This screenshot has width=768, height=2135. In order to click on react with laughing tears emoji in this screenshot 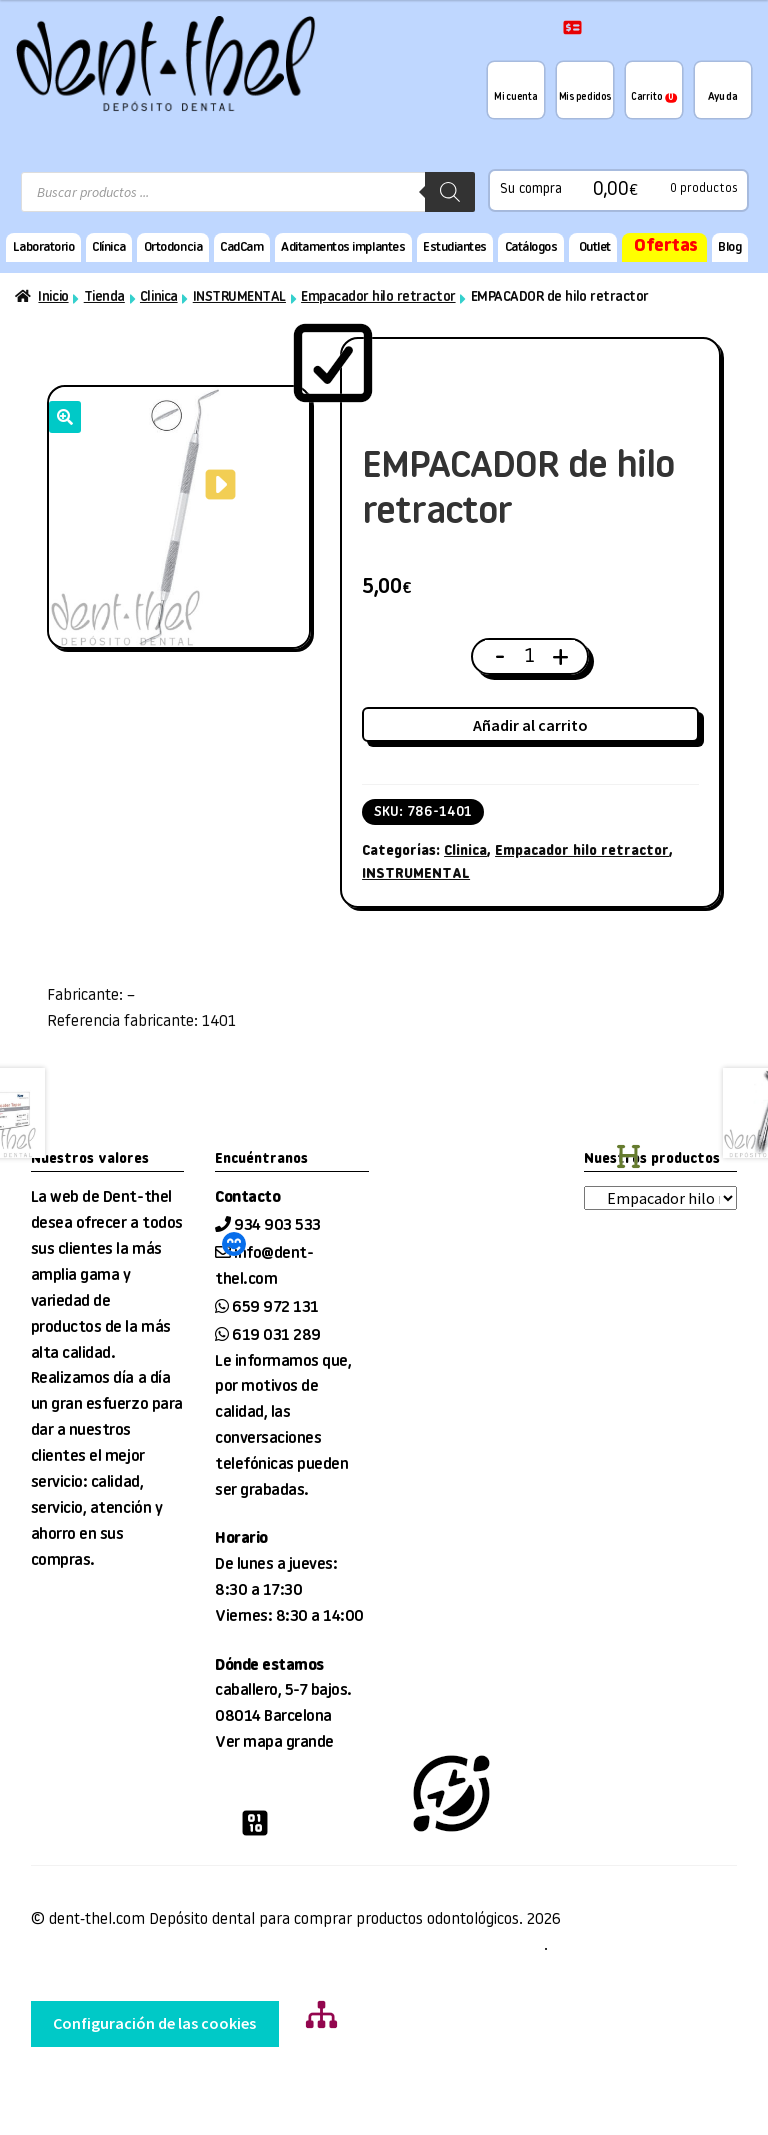, I will do `click(451, 1793)`.